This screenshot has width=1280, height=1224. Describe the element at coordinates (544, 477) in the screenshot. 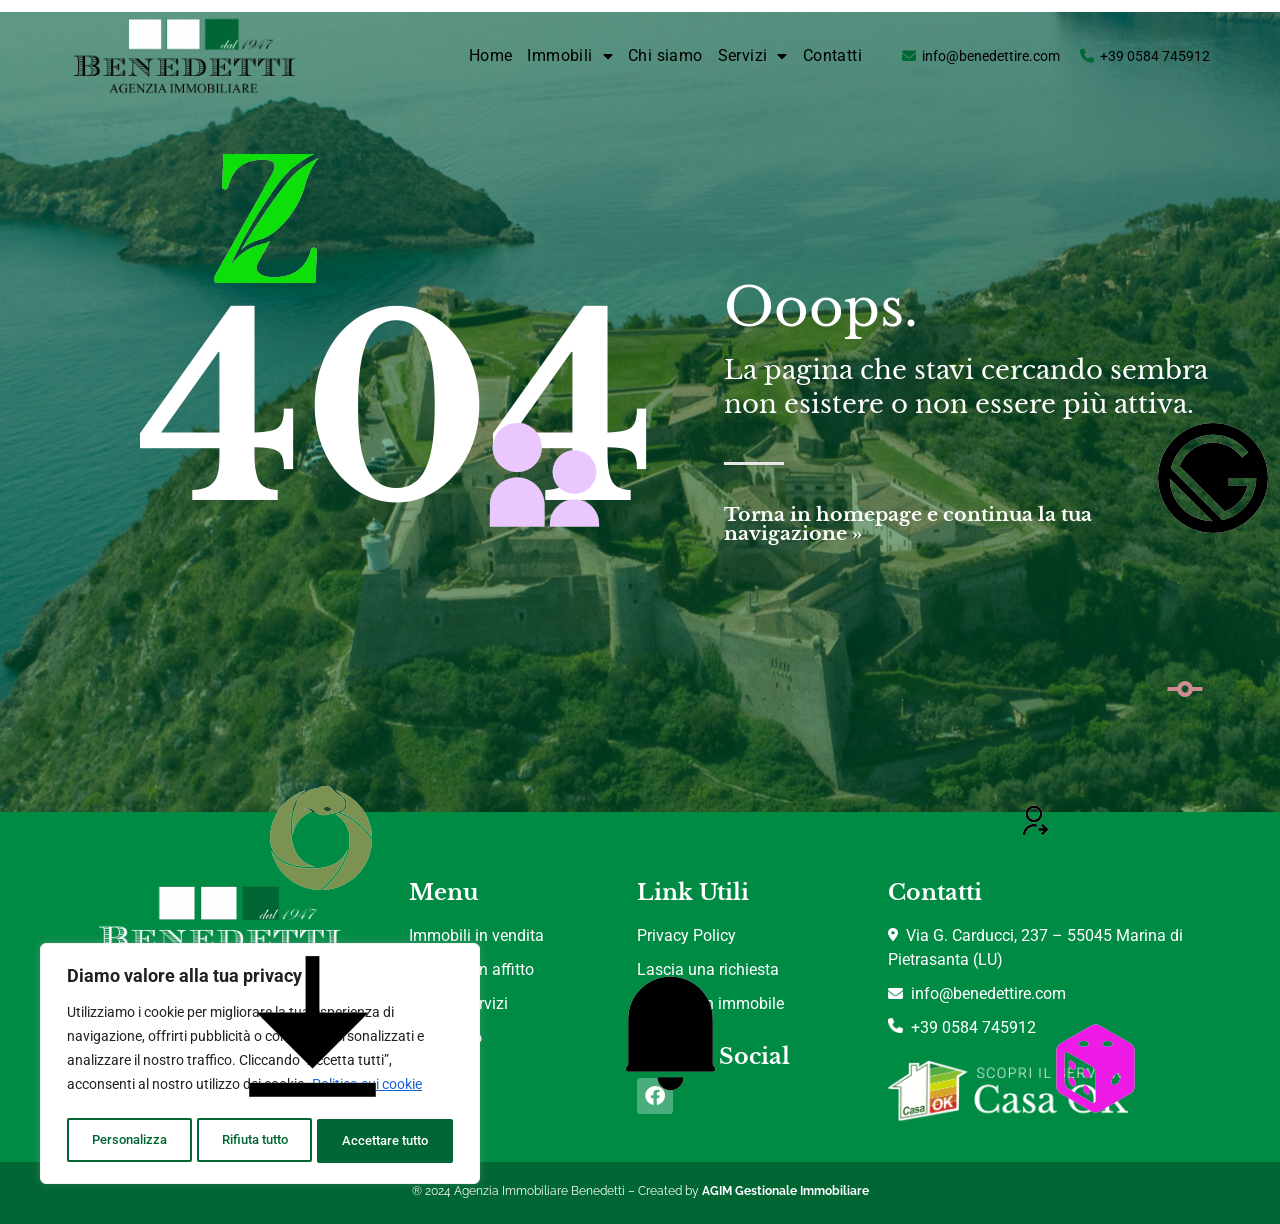

I see `view parent account or guardian profile` at that location.